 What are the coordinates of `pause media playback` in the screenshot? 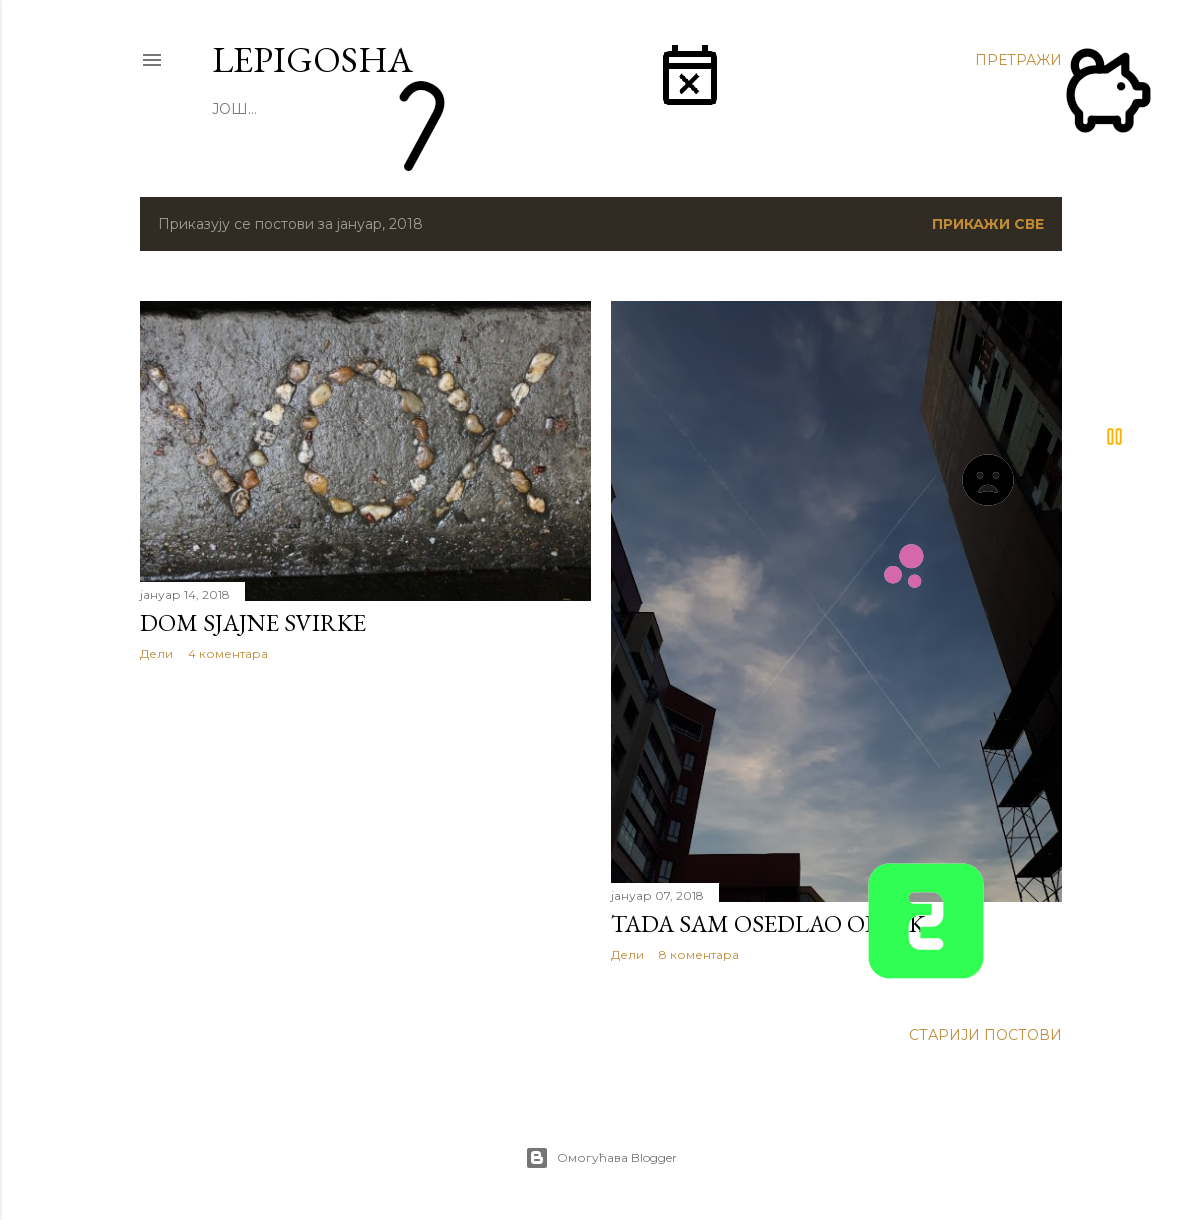 It's located at (1114, 436).